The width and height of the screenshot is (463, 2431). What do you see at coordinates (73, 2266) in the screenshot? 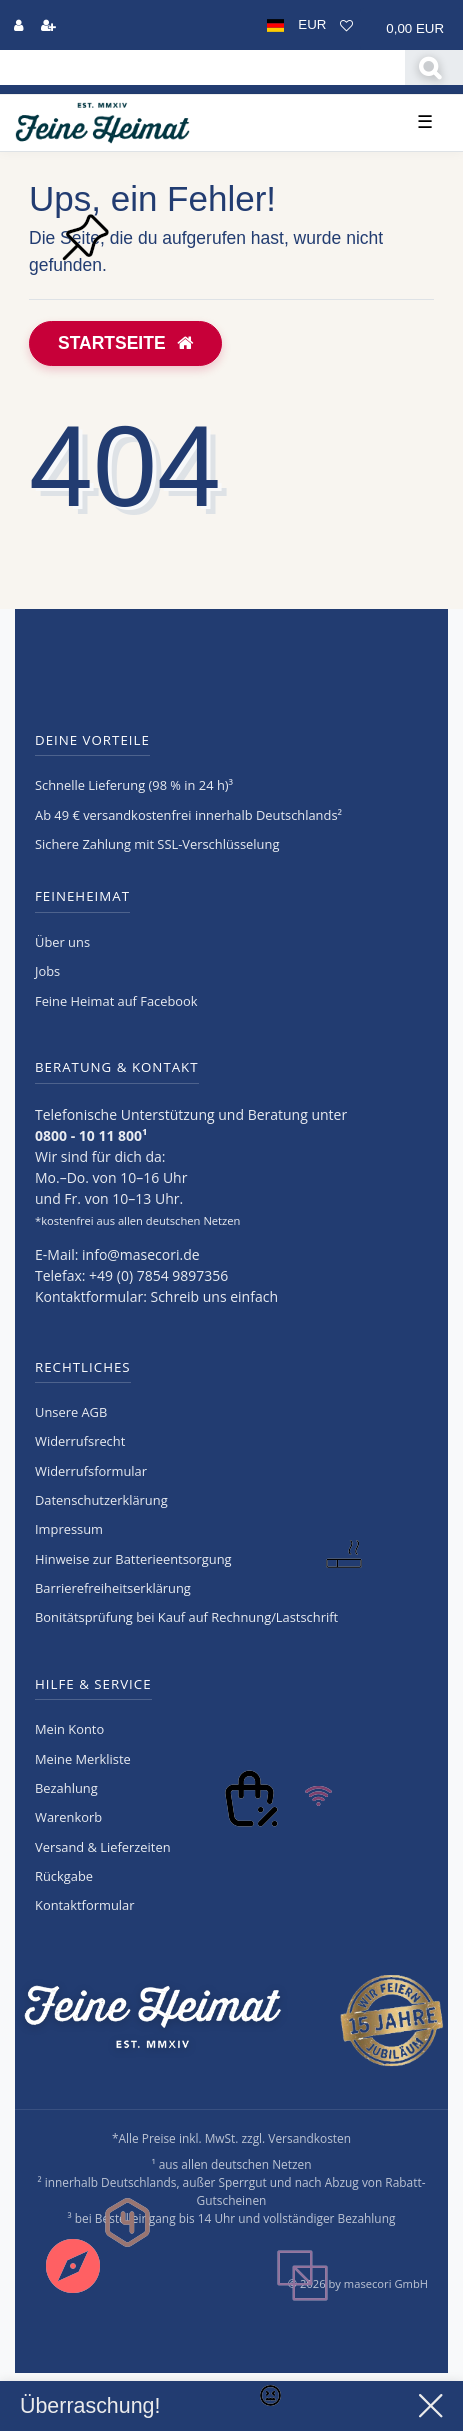
I see `explore nearby places or content` at bounding box center [73, 2266].